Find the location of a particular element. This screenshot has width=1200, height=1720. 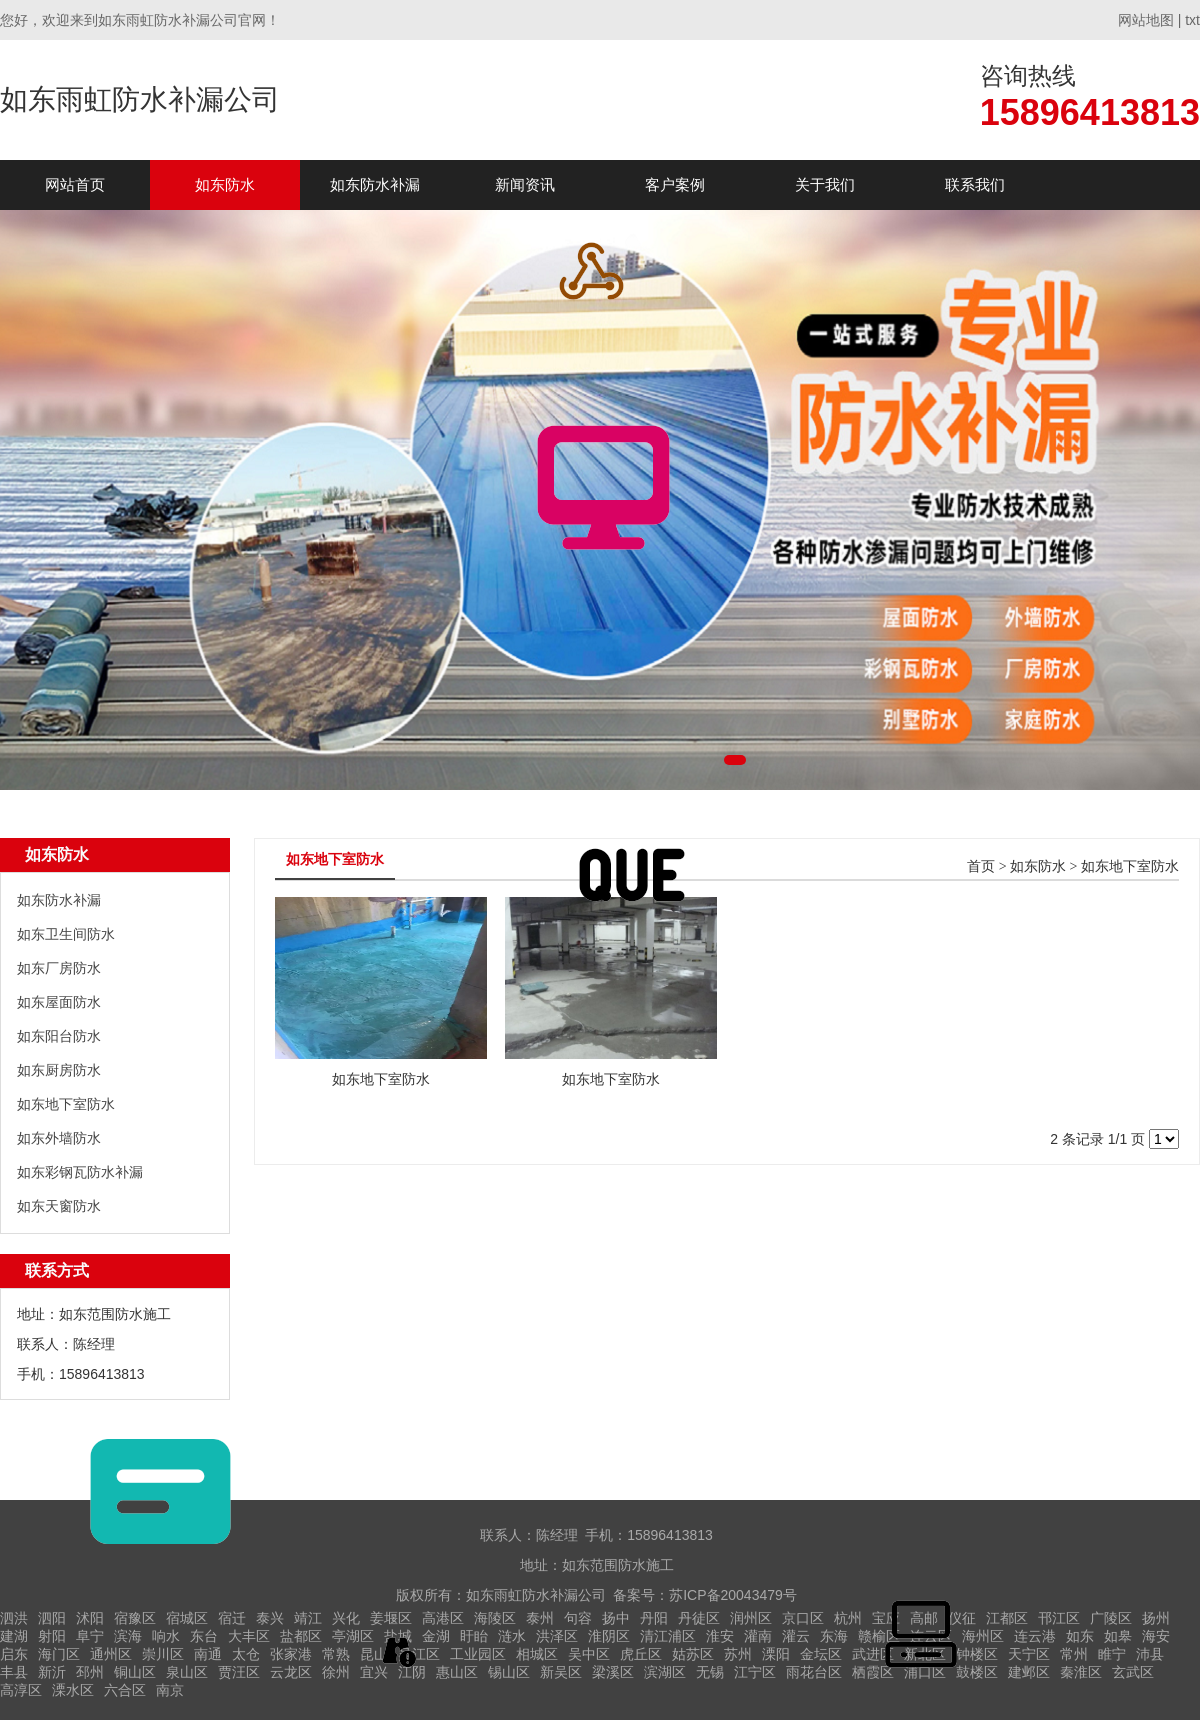

road hazard or traffic warning ahead is located at coordinates (397, 1650).